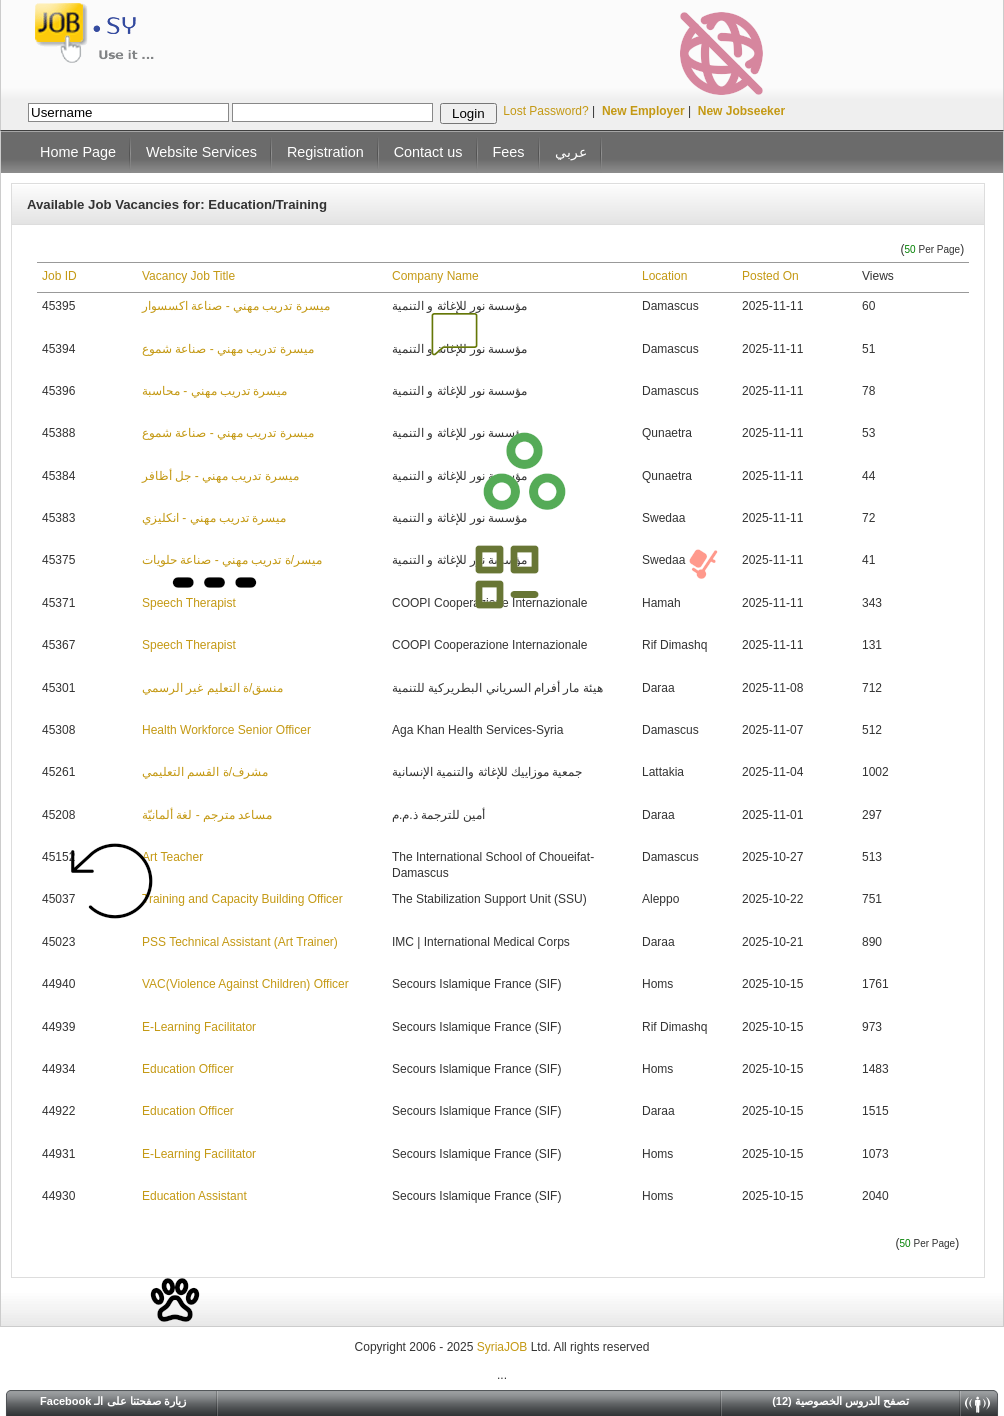  I want to click on view your shopping cart, so click(703, 563).